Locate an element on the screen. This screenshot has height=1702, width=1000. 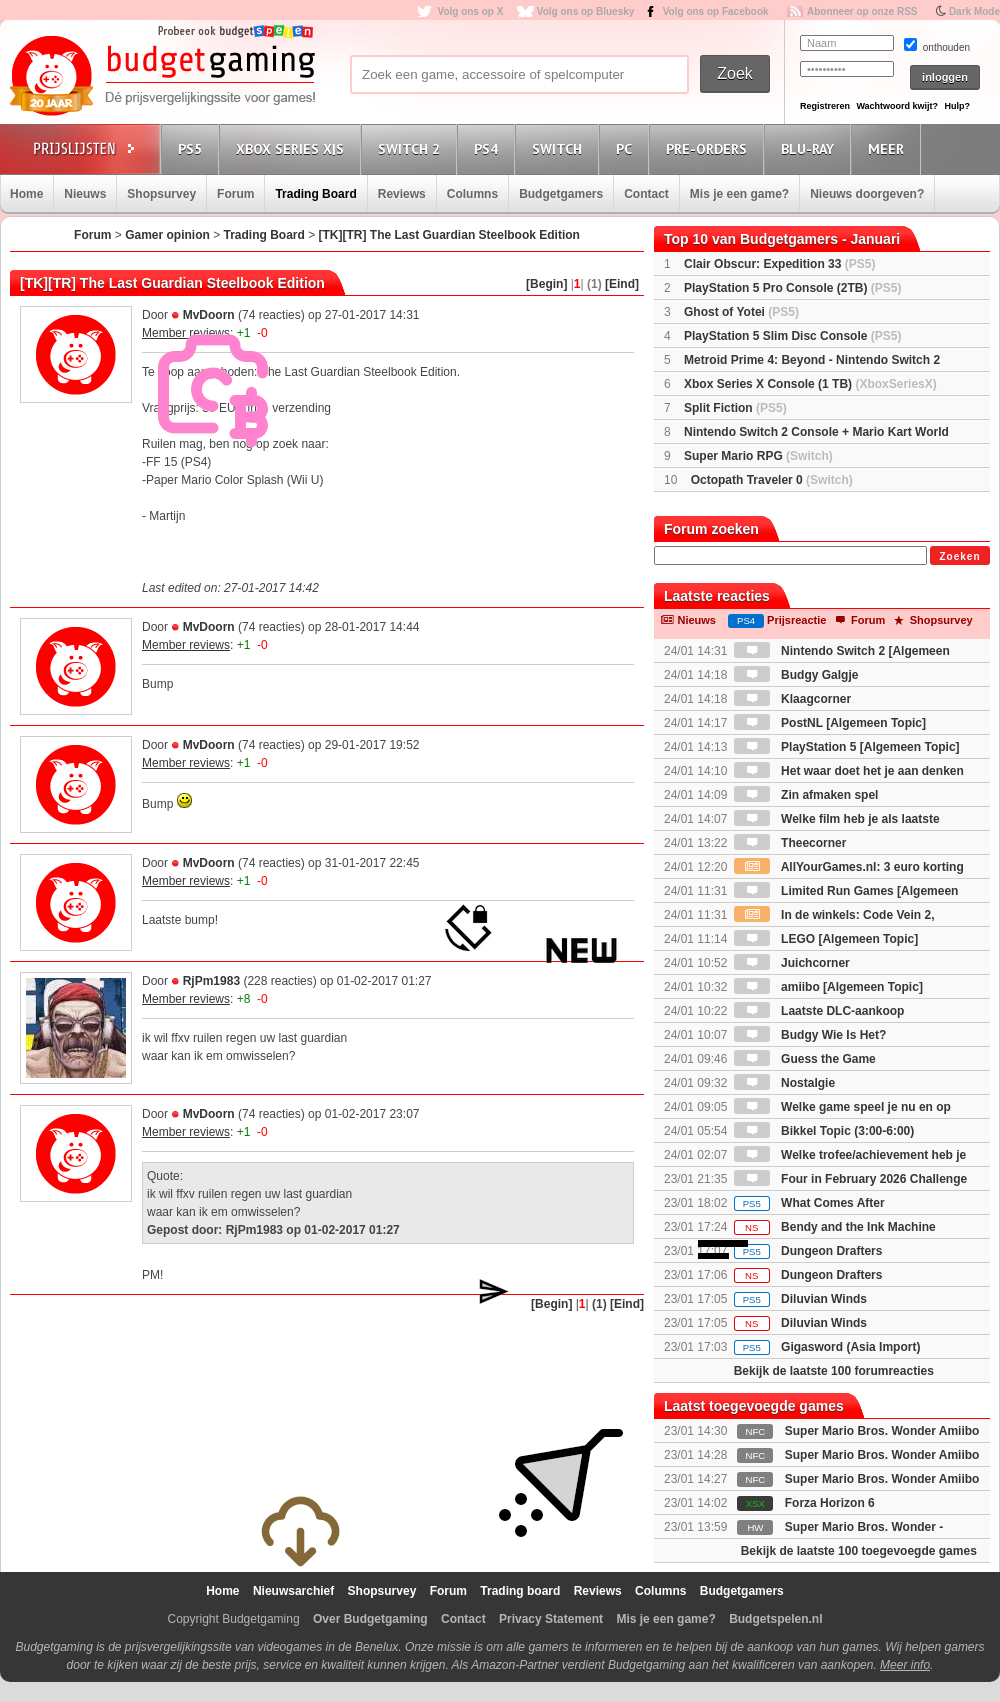
enter a short text response is located at coordinates (723, 1250).